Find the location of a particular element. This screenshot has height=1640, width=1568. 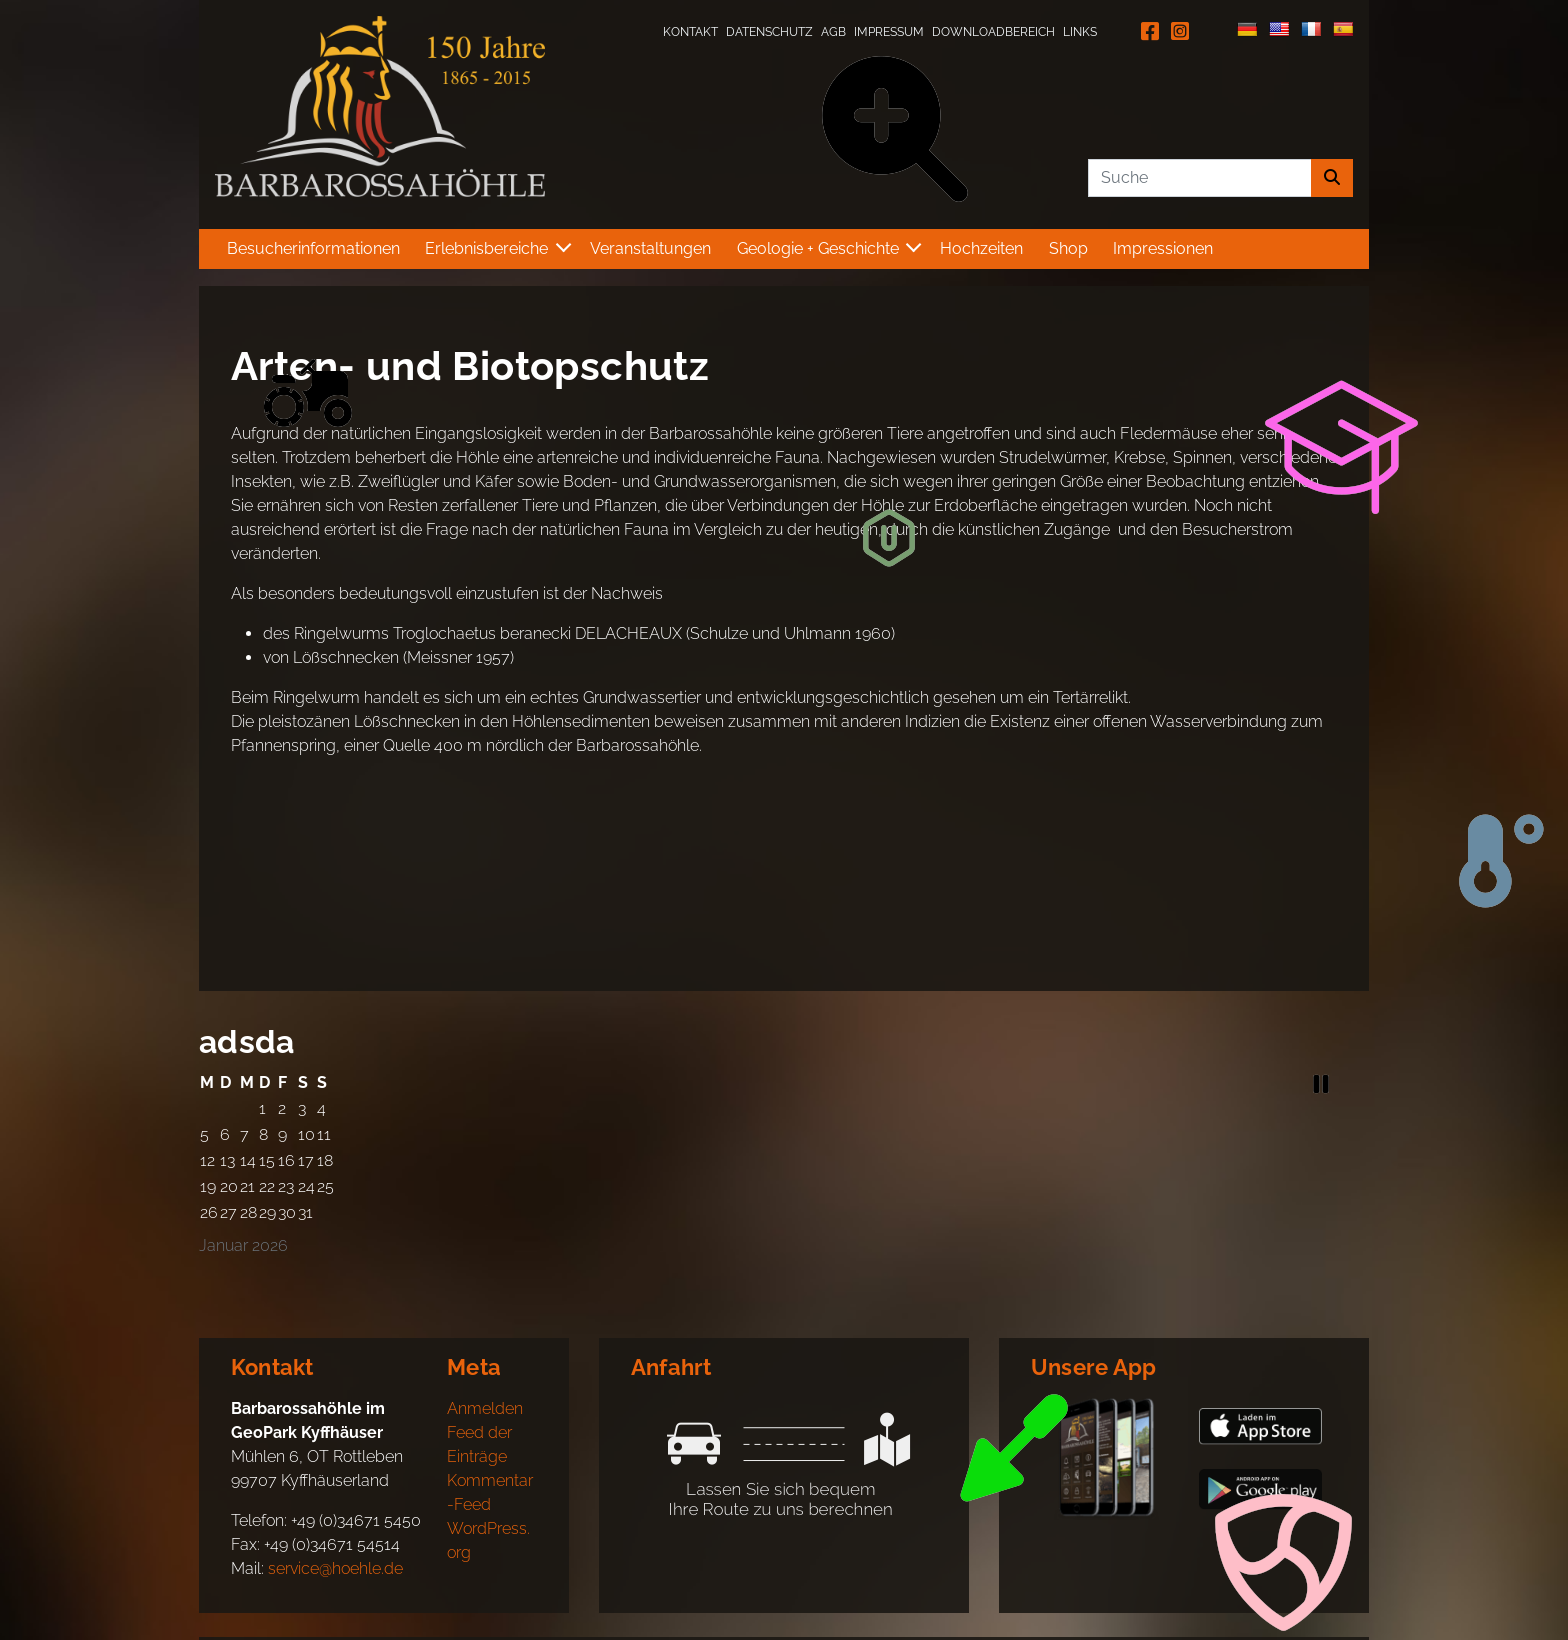

pause media playback is located at coordinates (1321, 1084).